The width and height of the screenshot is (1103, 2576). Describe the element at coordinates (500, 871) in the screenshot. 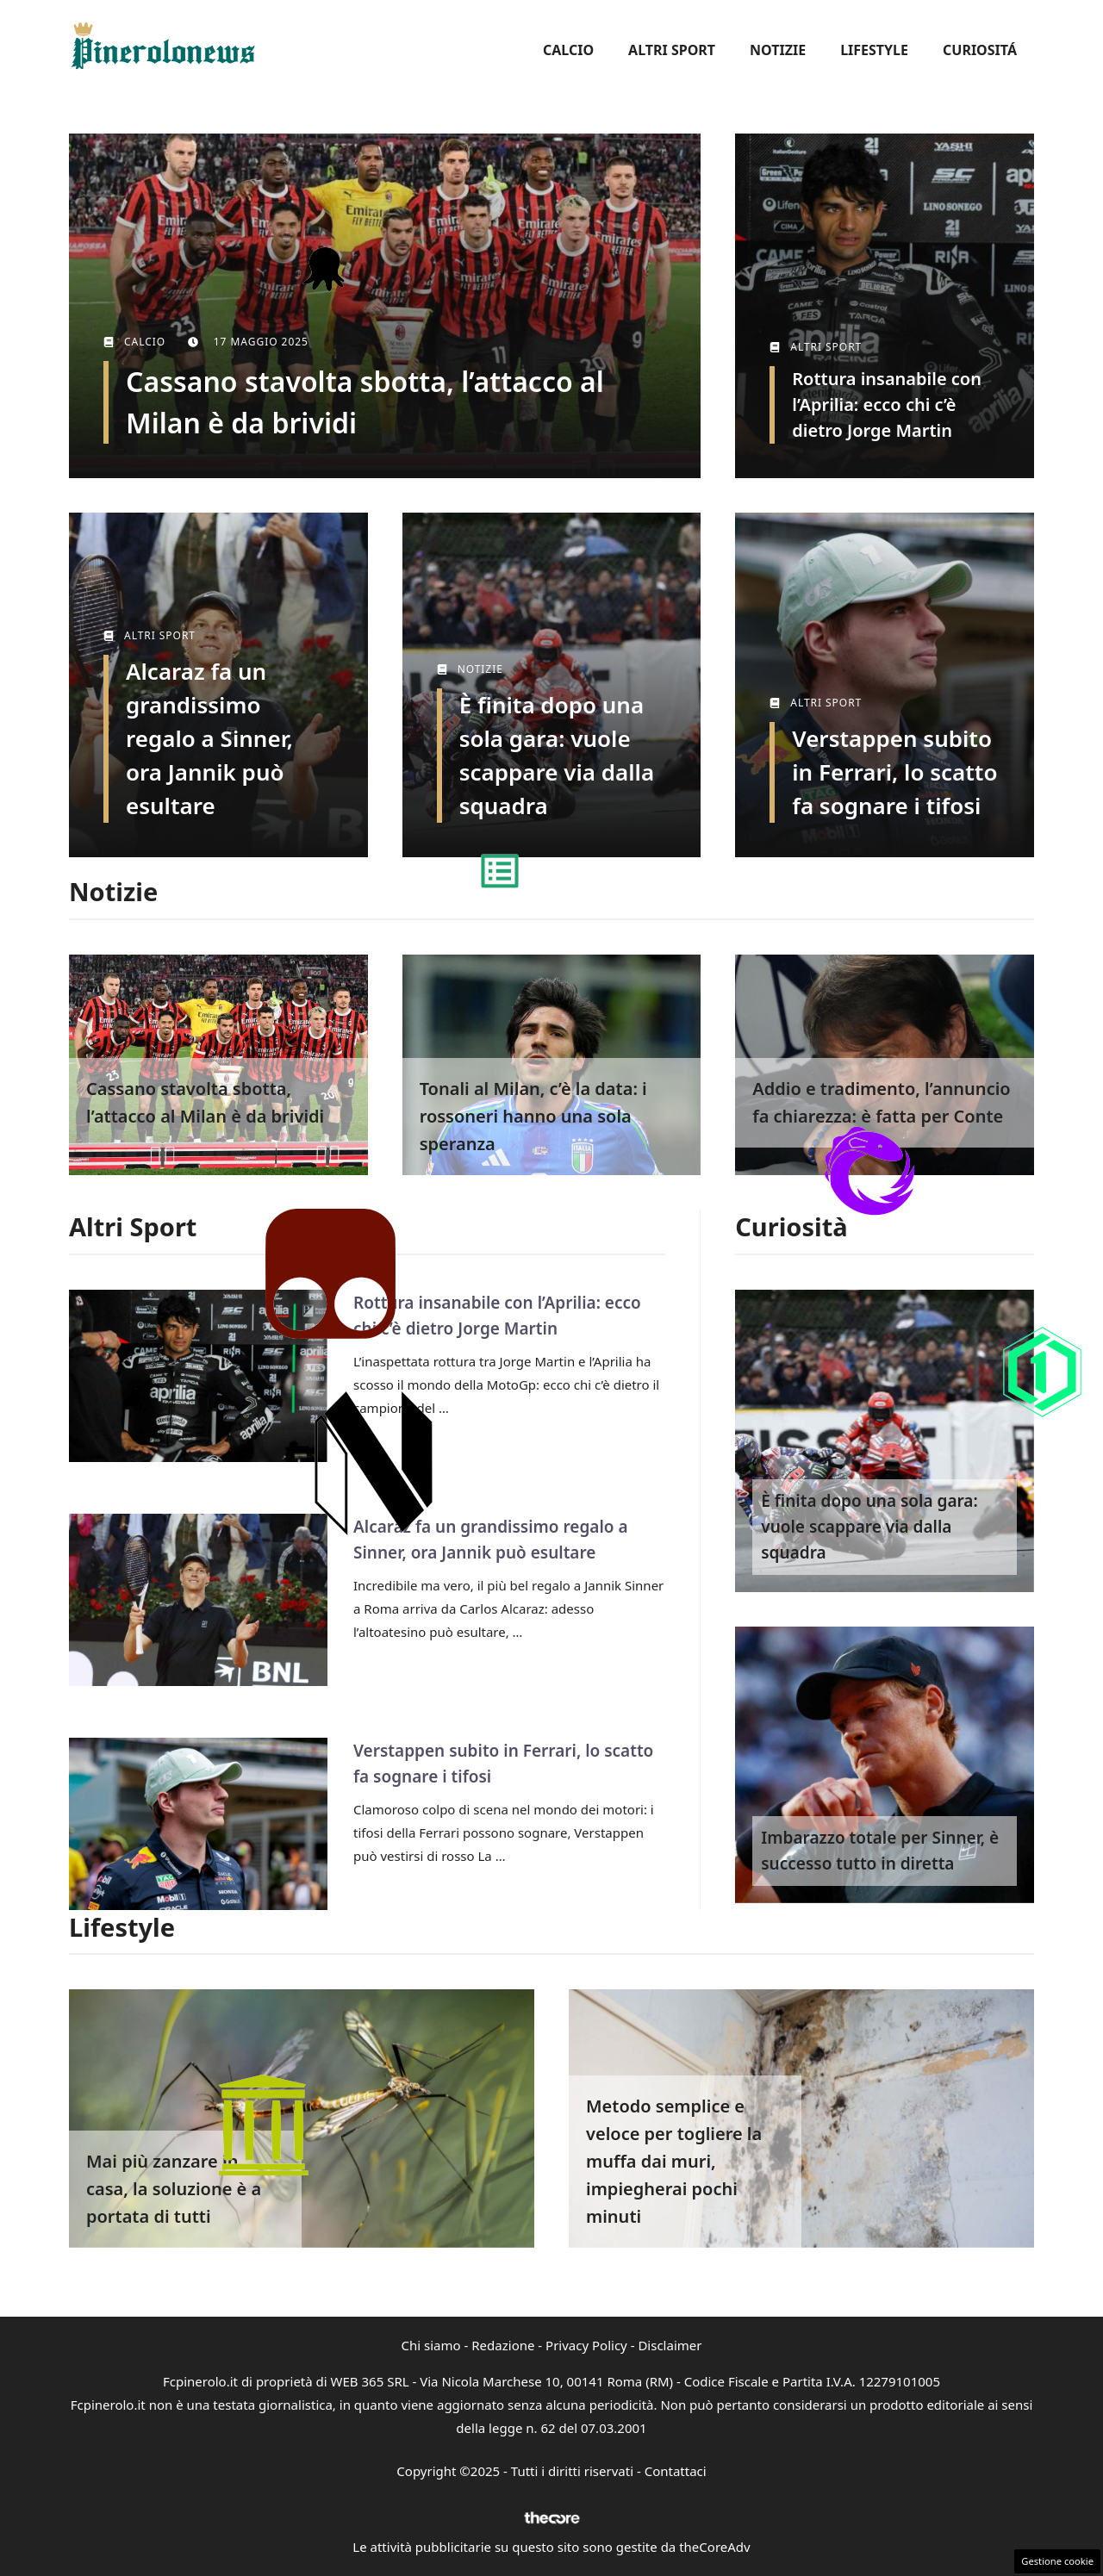

I see `switch to list view` at that location.